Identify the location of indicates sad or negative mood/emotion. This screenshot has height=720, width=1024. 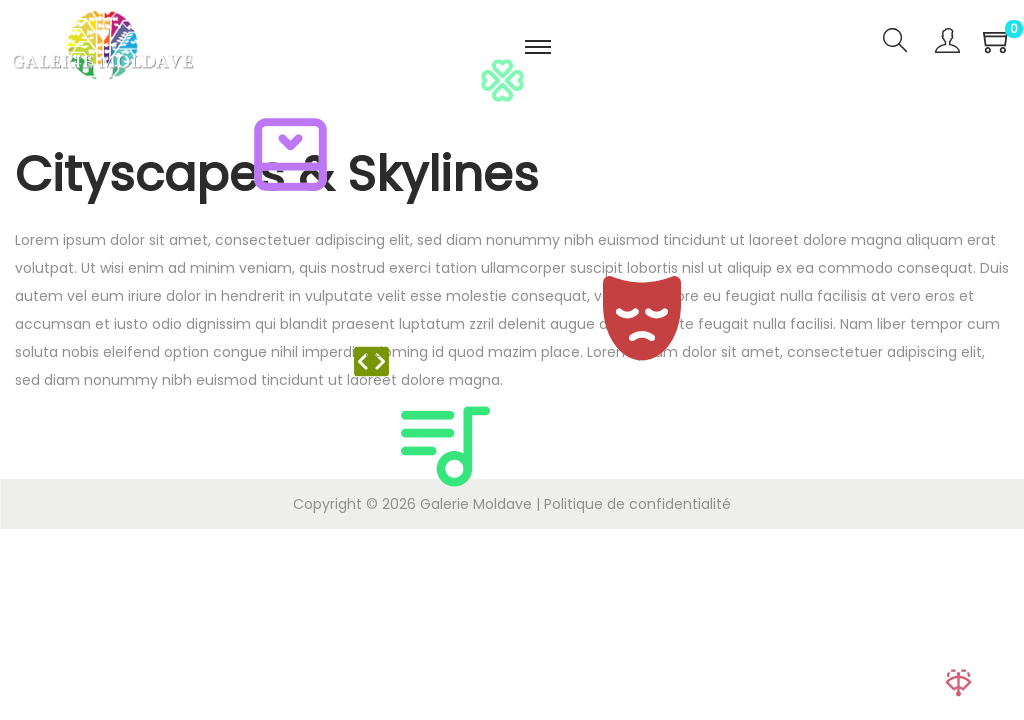
(642, 315).